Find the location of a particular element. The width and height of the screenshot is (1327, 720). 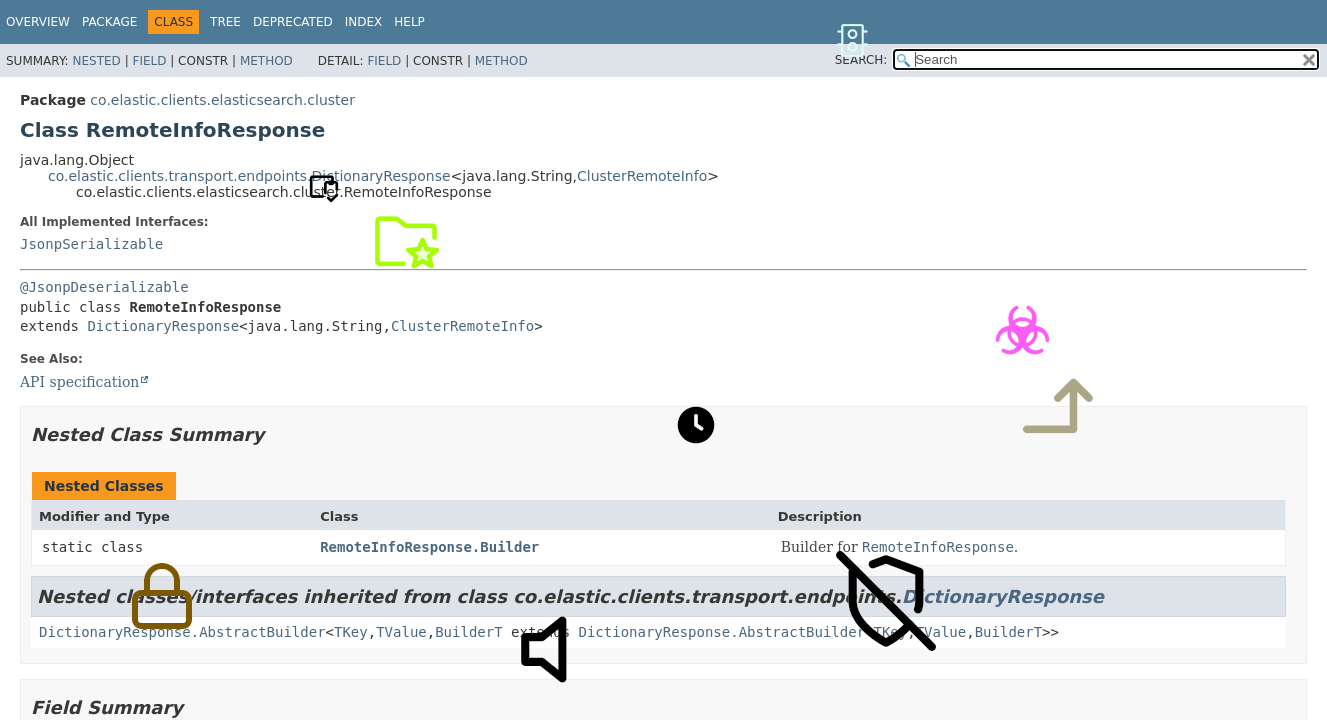

lock or secure this item is located at coordinates (162, 596).